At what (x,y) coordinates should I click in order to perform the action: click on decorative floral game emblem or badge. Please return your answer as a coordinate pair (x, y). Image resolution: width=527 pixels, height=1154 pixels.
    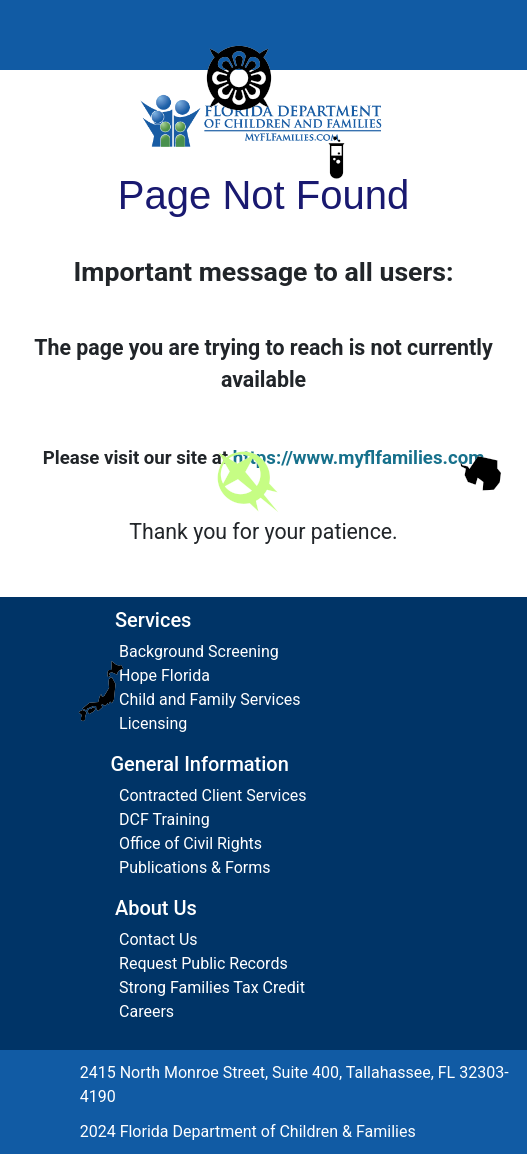
    Looking at the image, I should click on (239, 78).